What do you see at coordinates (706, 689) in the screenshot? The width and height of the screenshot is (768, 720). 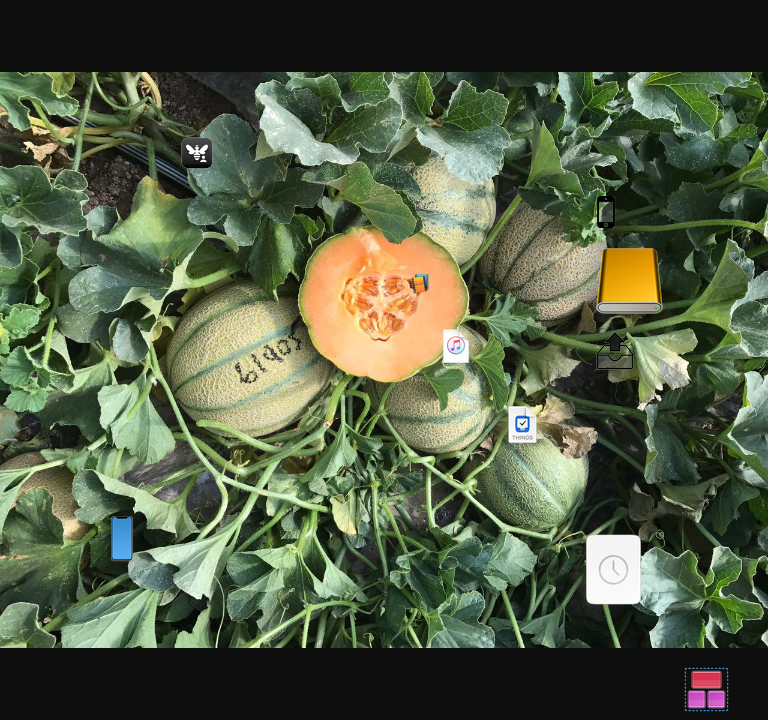 I see `select all items in the current view` at bounding box center [706, 689].